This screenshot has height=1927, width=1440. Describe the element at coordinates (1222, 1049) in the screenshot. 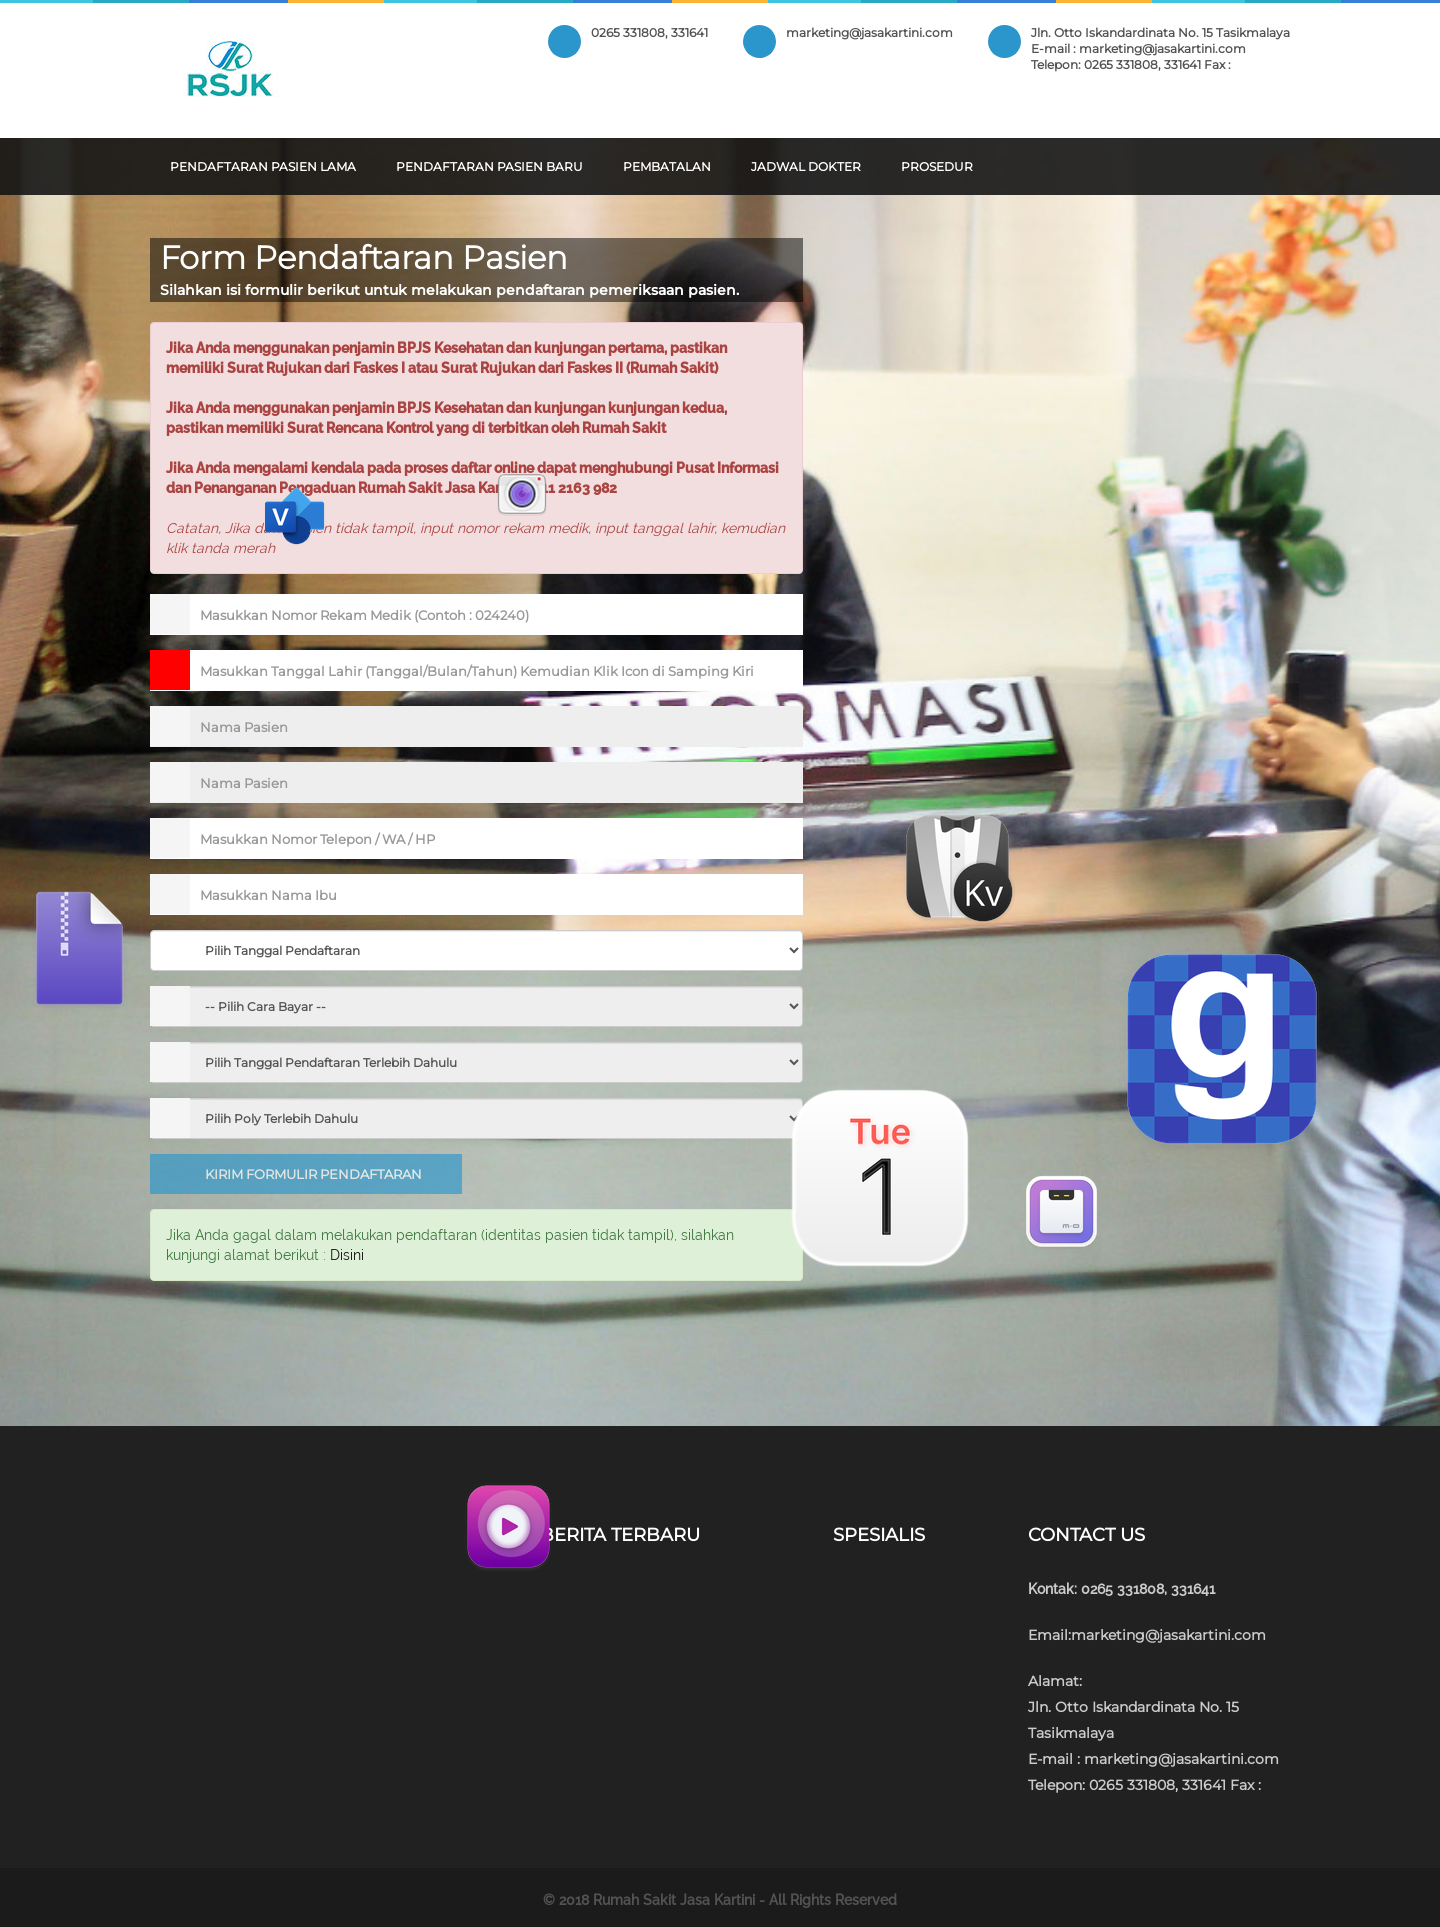

I see `launch garry's mod game` at that location.